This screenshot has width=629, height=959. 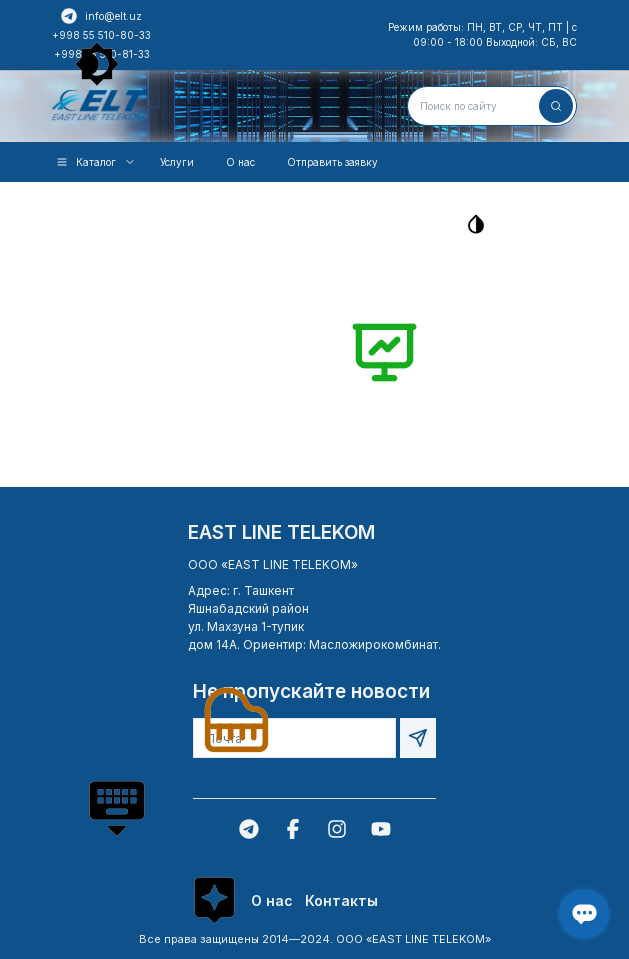 What do you see at coordinates (97, 64) in the screenshot?
I see `toggle dark mode or night theme` at bounding box center [97, 64].